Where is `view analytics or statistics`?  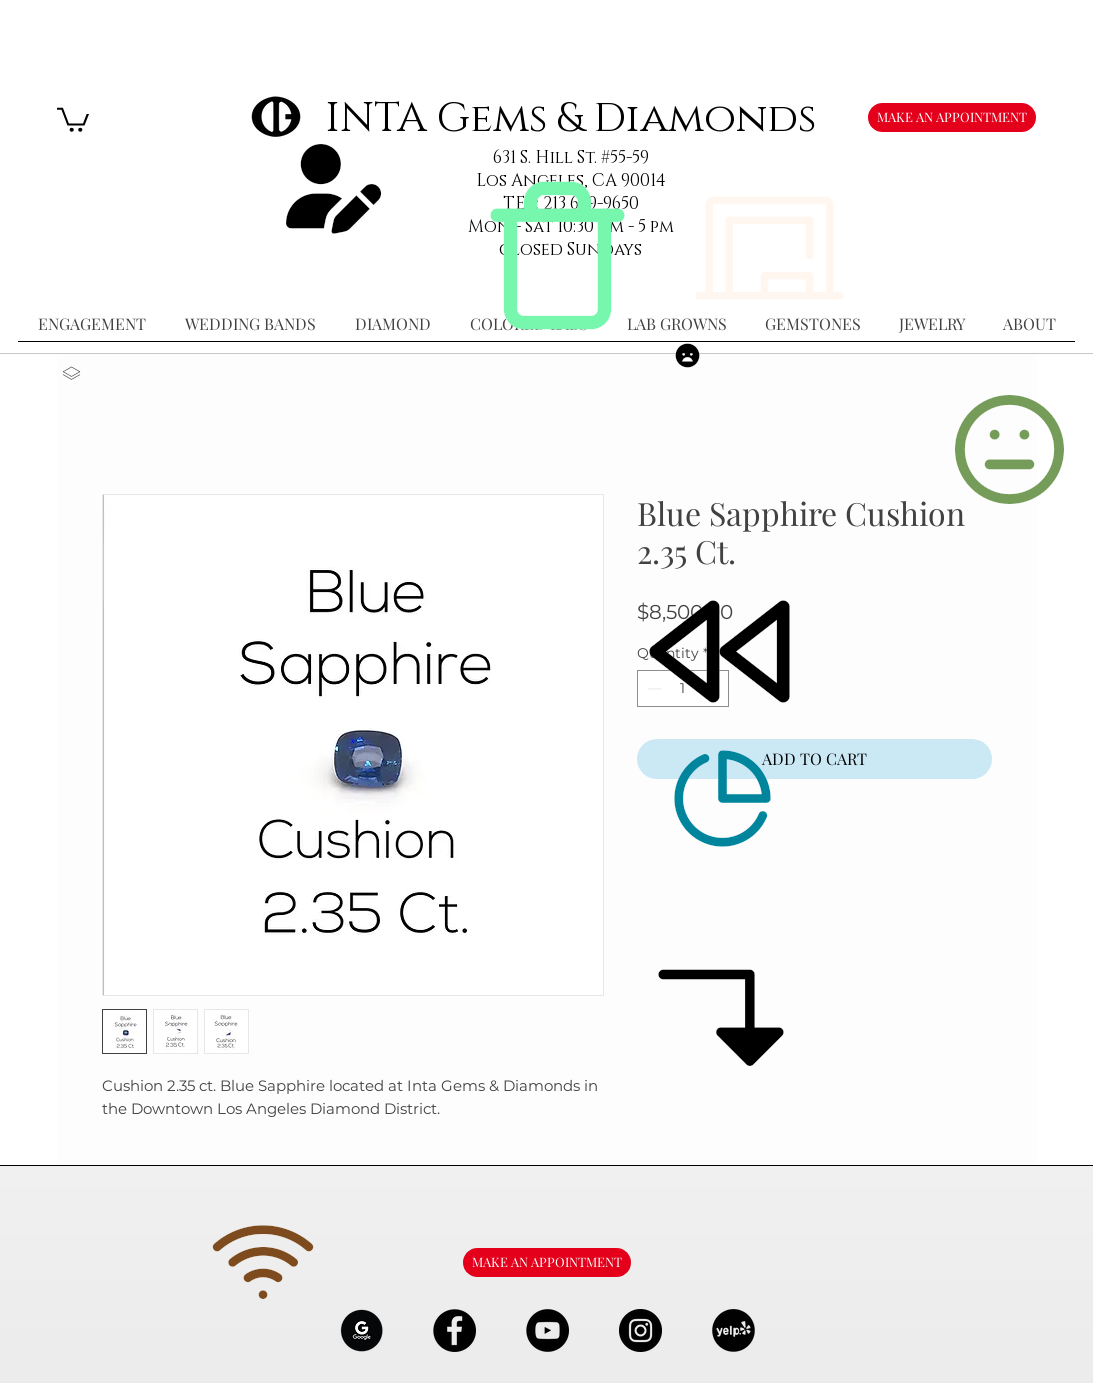
view analytics or statistics is located at coordinates (722, 798).